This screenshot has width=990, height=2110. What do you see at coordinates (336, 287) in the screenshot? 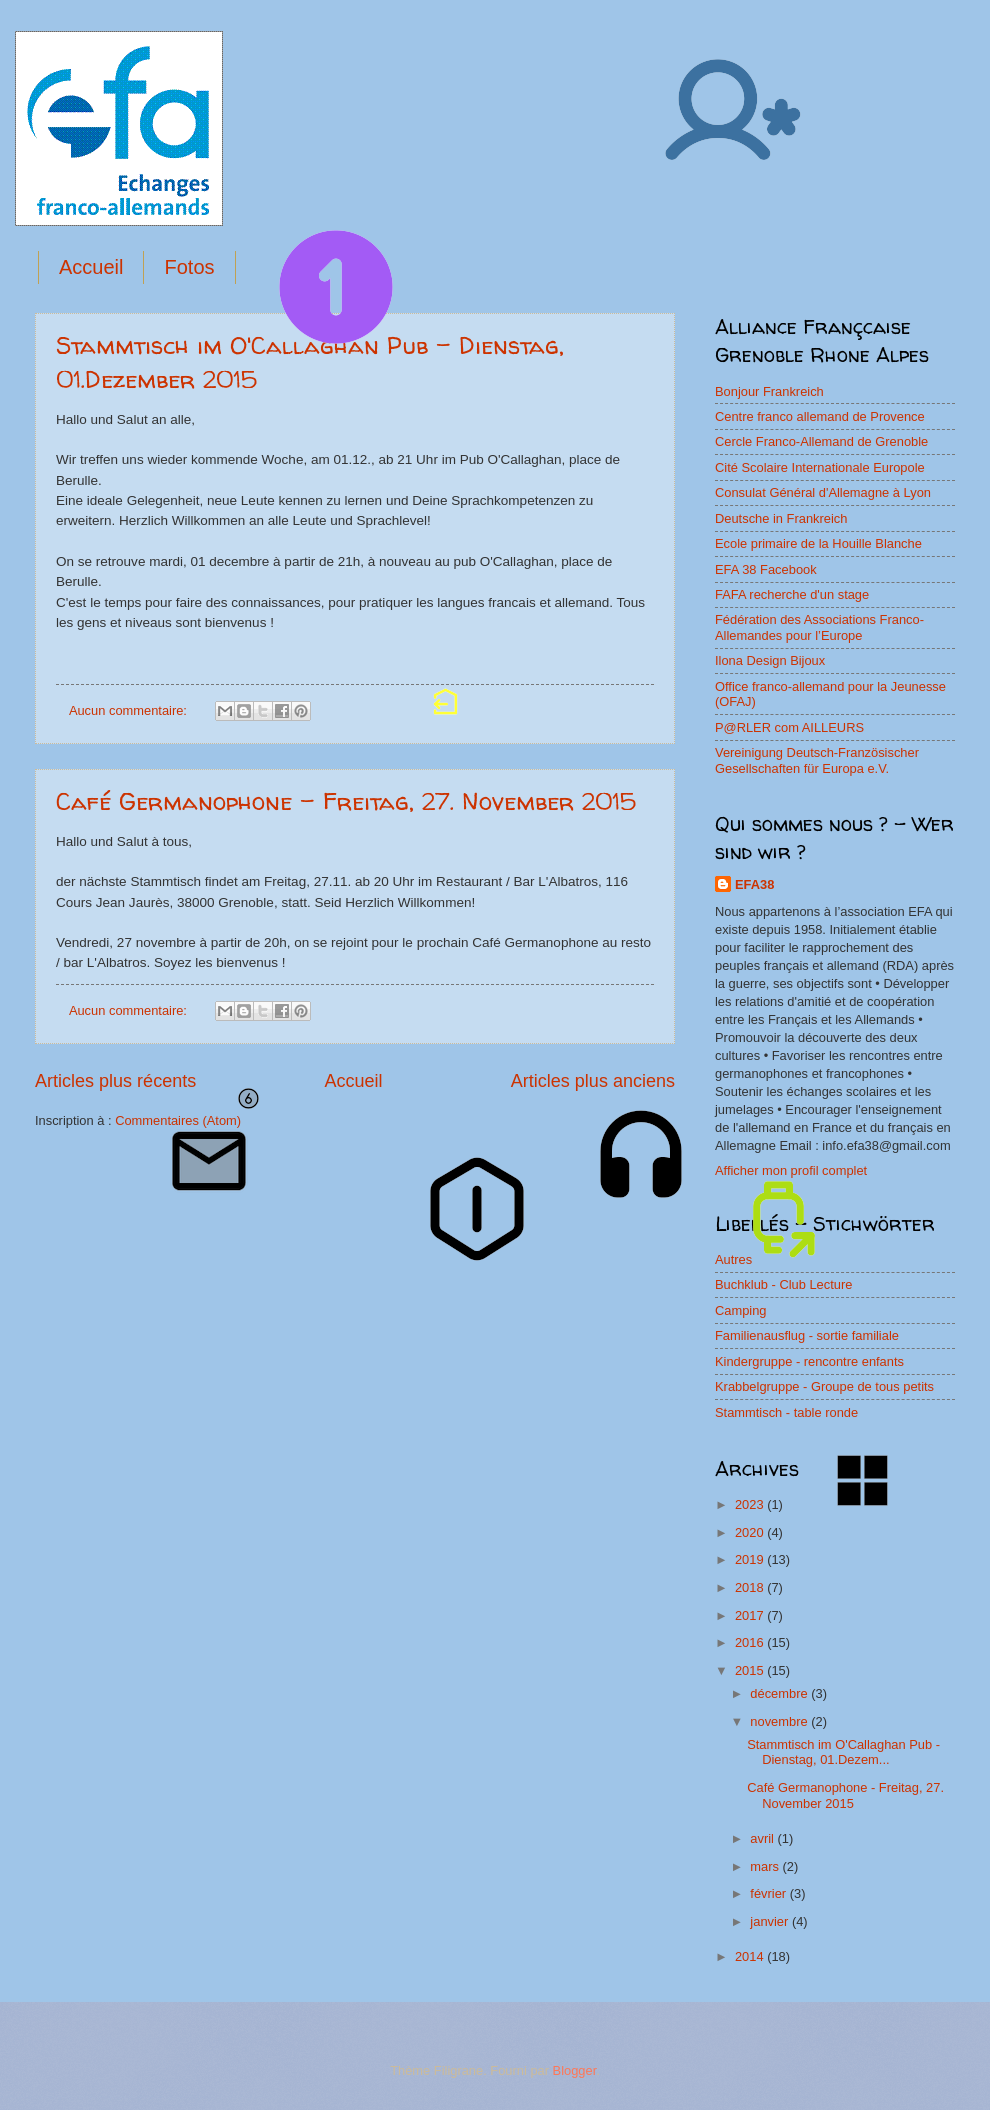
I see `indicates the first step in a sequence or process` at bounding box center [336, 287].